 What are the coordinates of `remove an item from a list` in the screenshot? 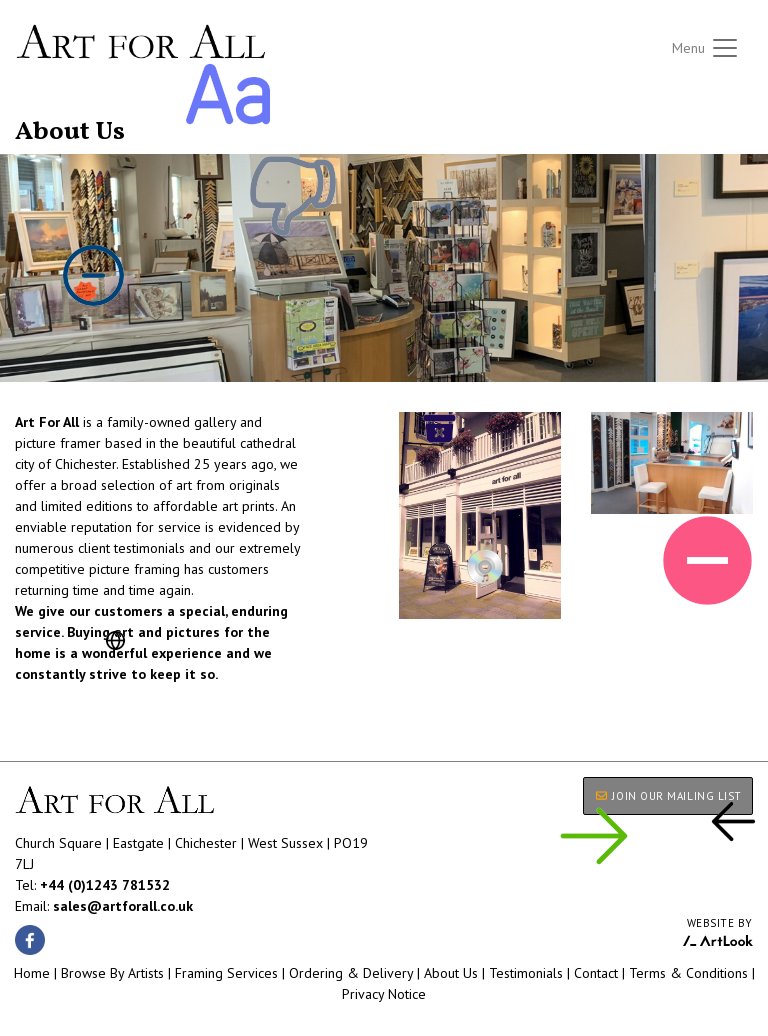 It's located at (707, 560).